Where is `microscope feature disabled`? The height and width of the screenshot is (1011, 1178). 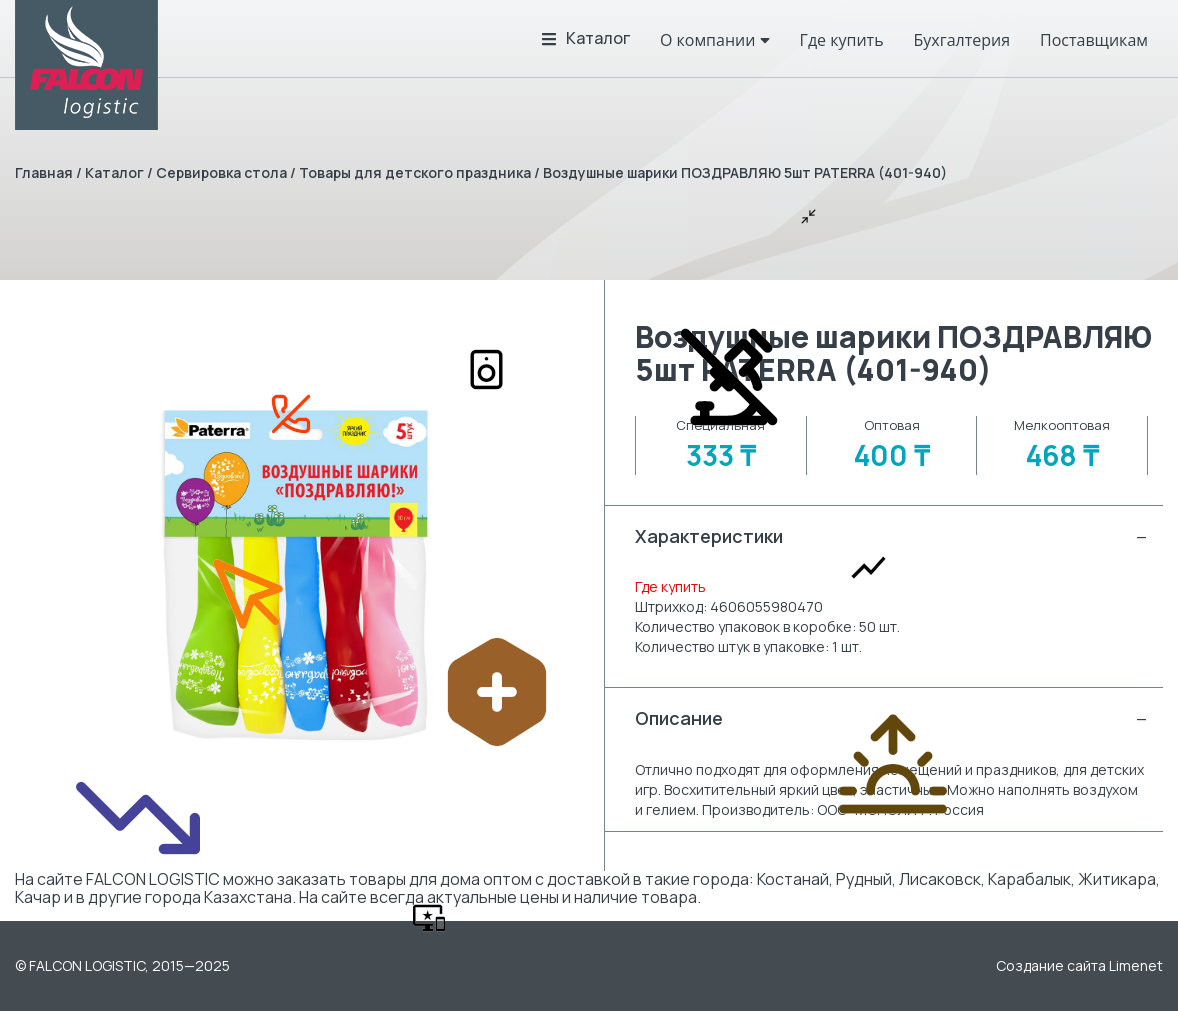
microscope feature disabled is located at coordinates (729, 377).